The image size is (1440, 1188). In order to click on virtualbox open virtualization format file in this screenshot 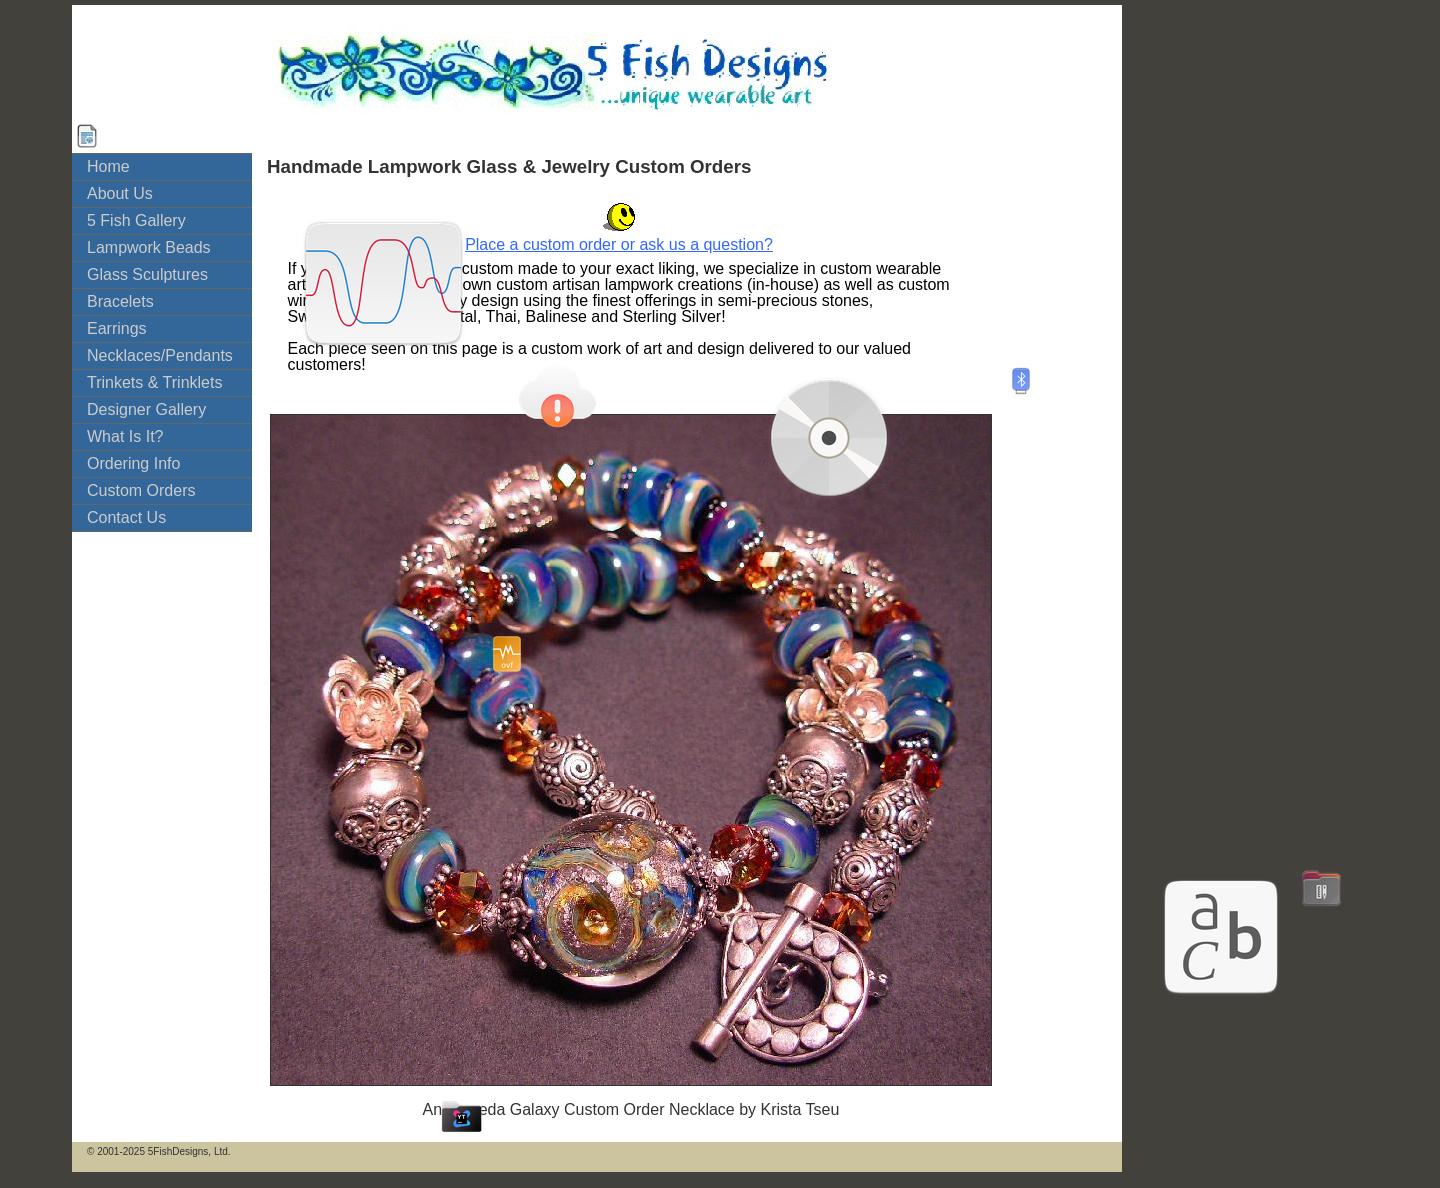, I will do `click(507, 654)`.